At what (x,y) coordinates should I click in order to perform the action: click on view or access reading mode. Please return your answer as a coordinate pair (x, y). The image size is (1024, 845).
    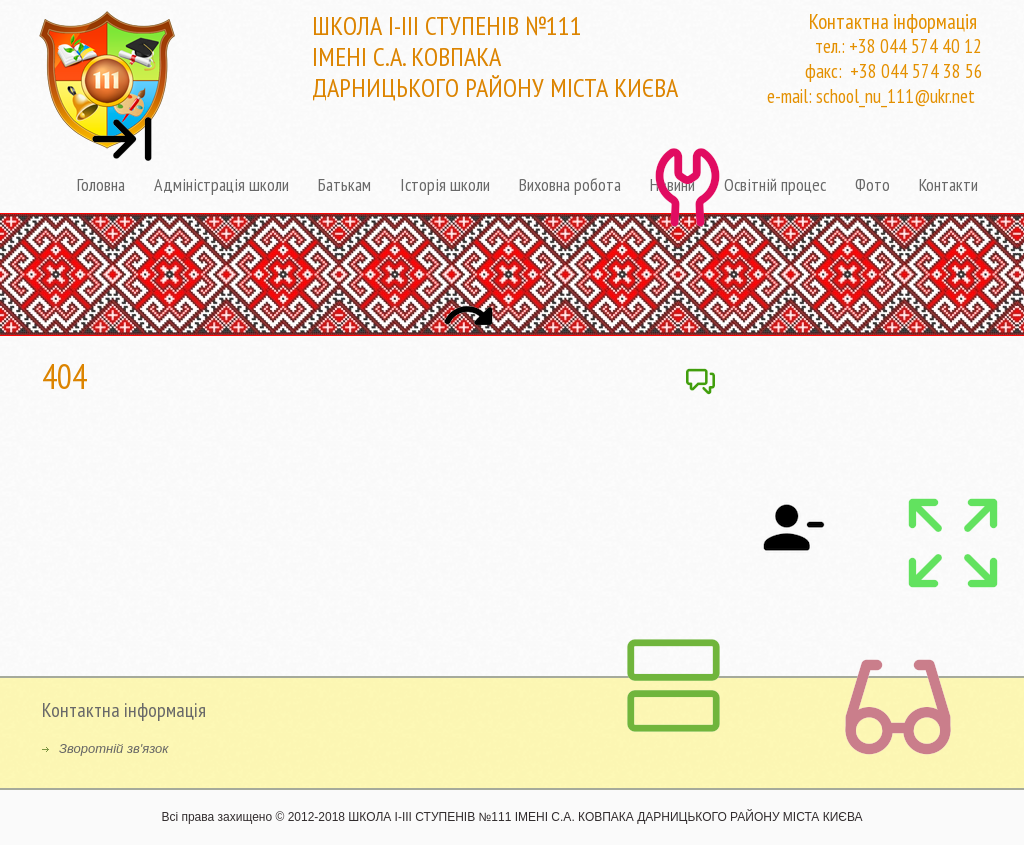
    Looking at the image, I should click on (898, 707).